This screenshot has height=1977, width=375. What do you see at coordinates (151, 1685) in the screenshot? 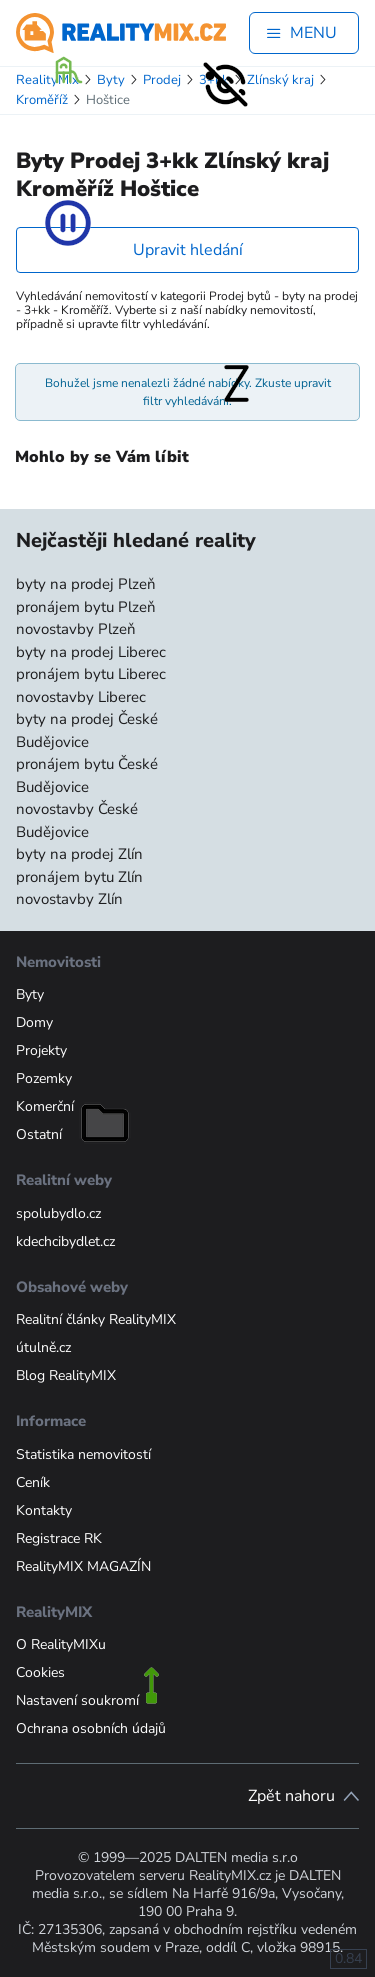
I see `upload a file or content` at bounding box center [151, 1685].